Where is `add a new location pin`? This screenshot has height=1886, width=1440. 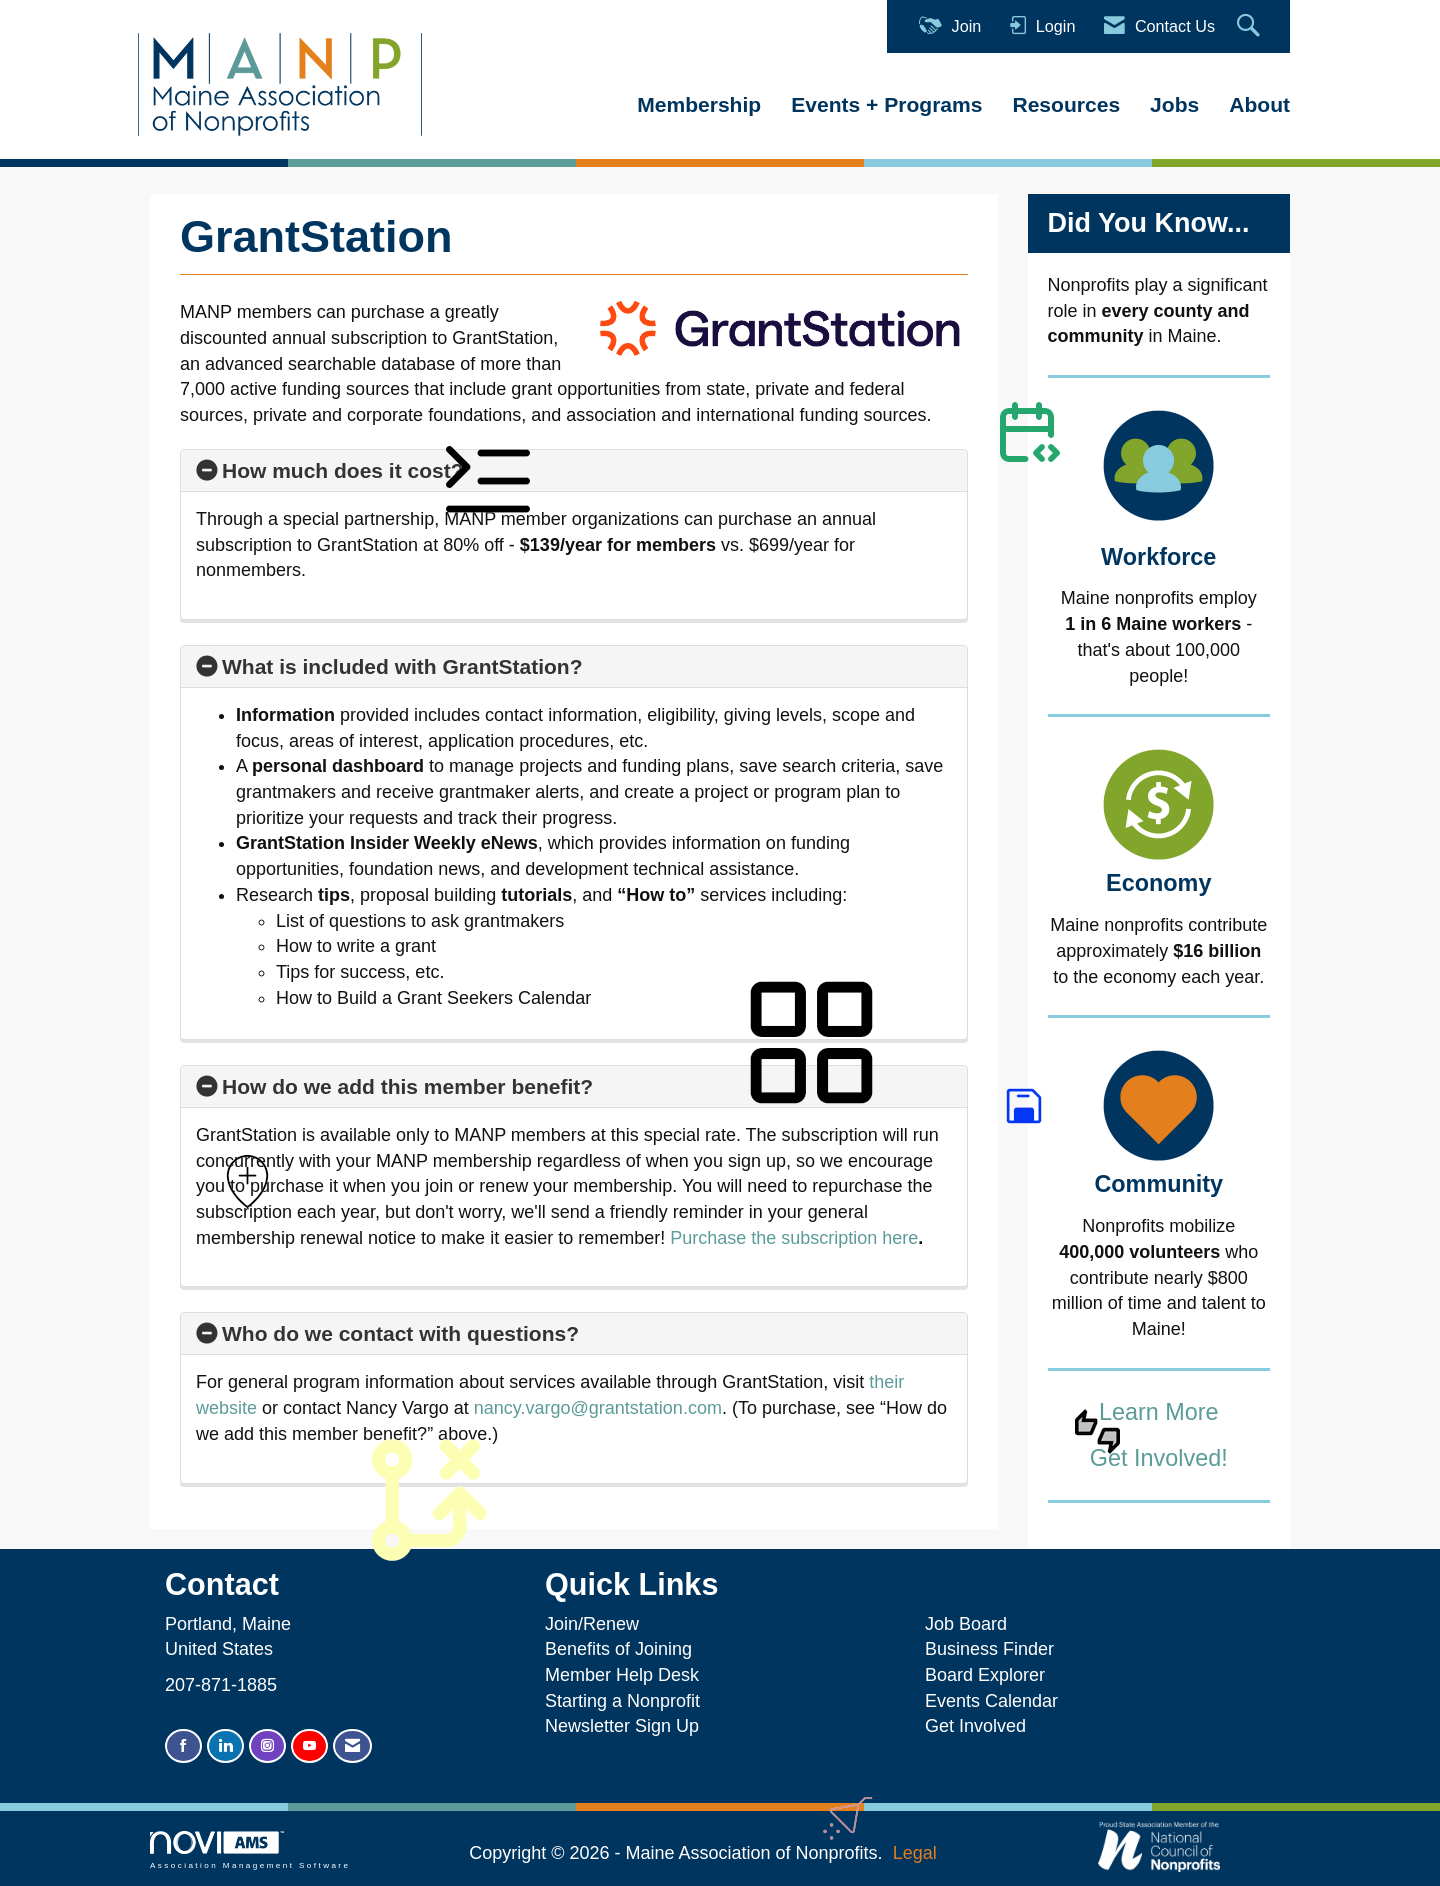
add a new location pin is located at coordinates (247, 1181).